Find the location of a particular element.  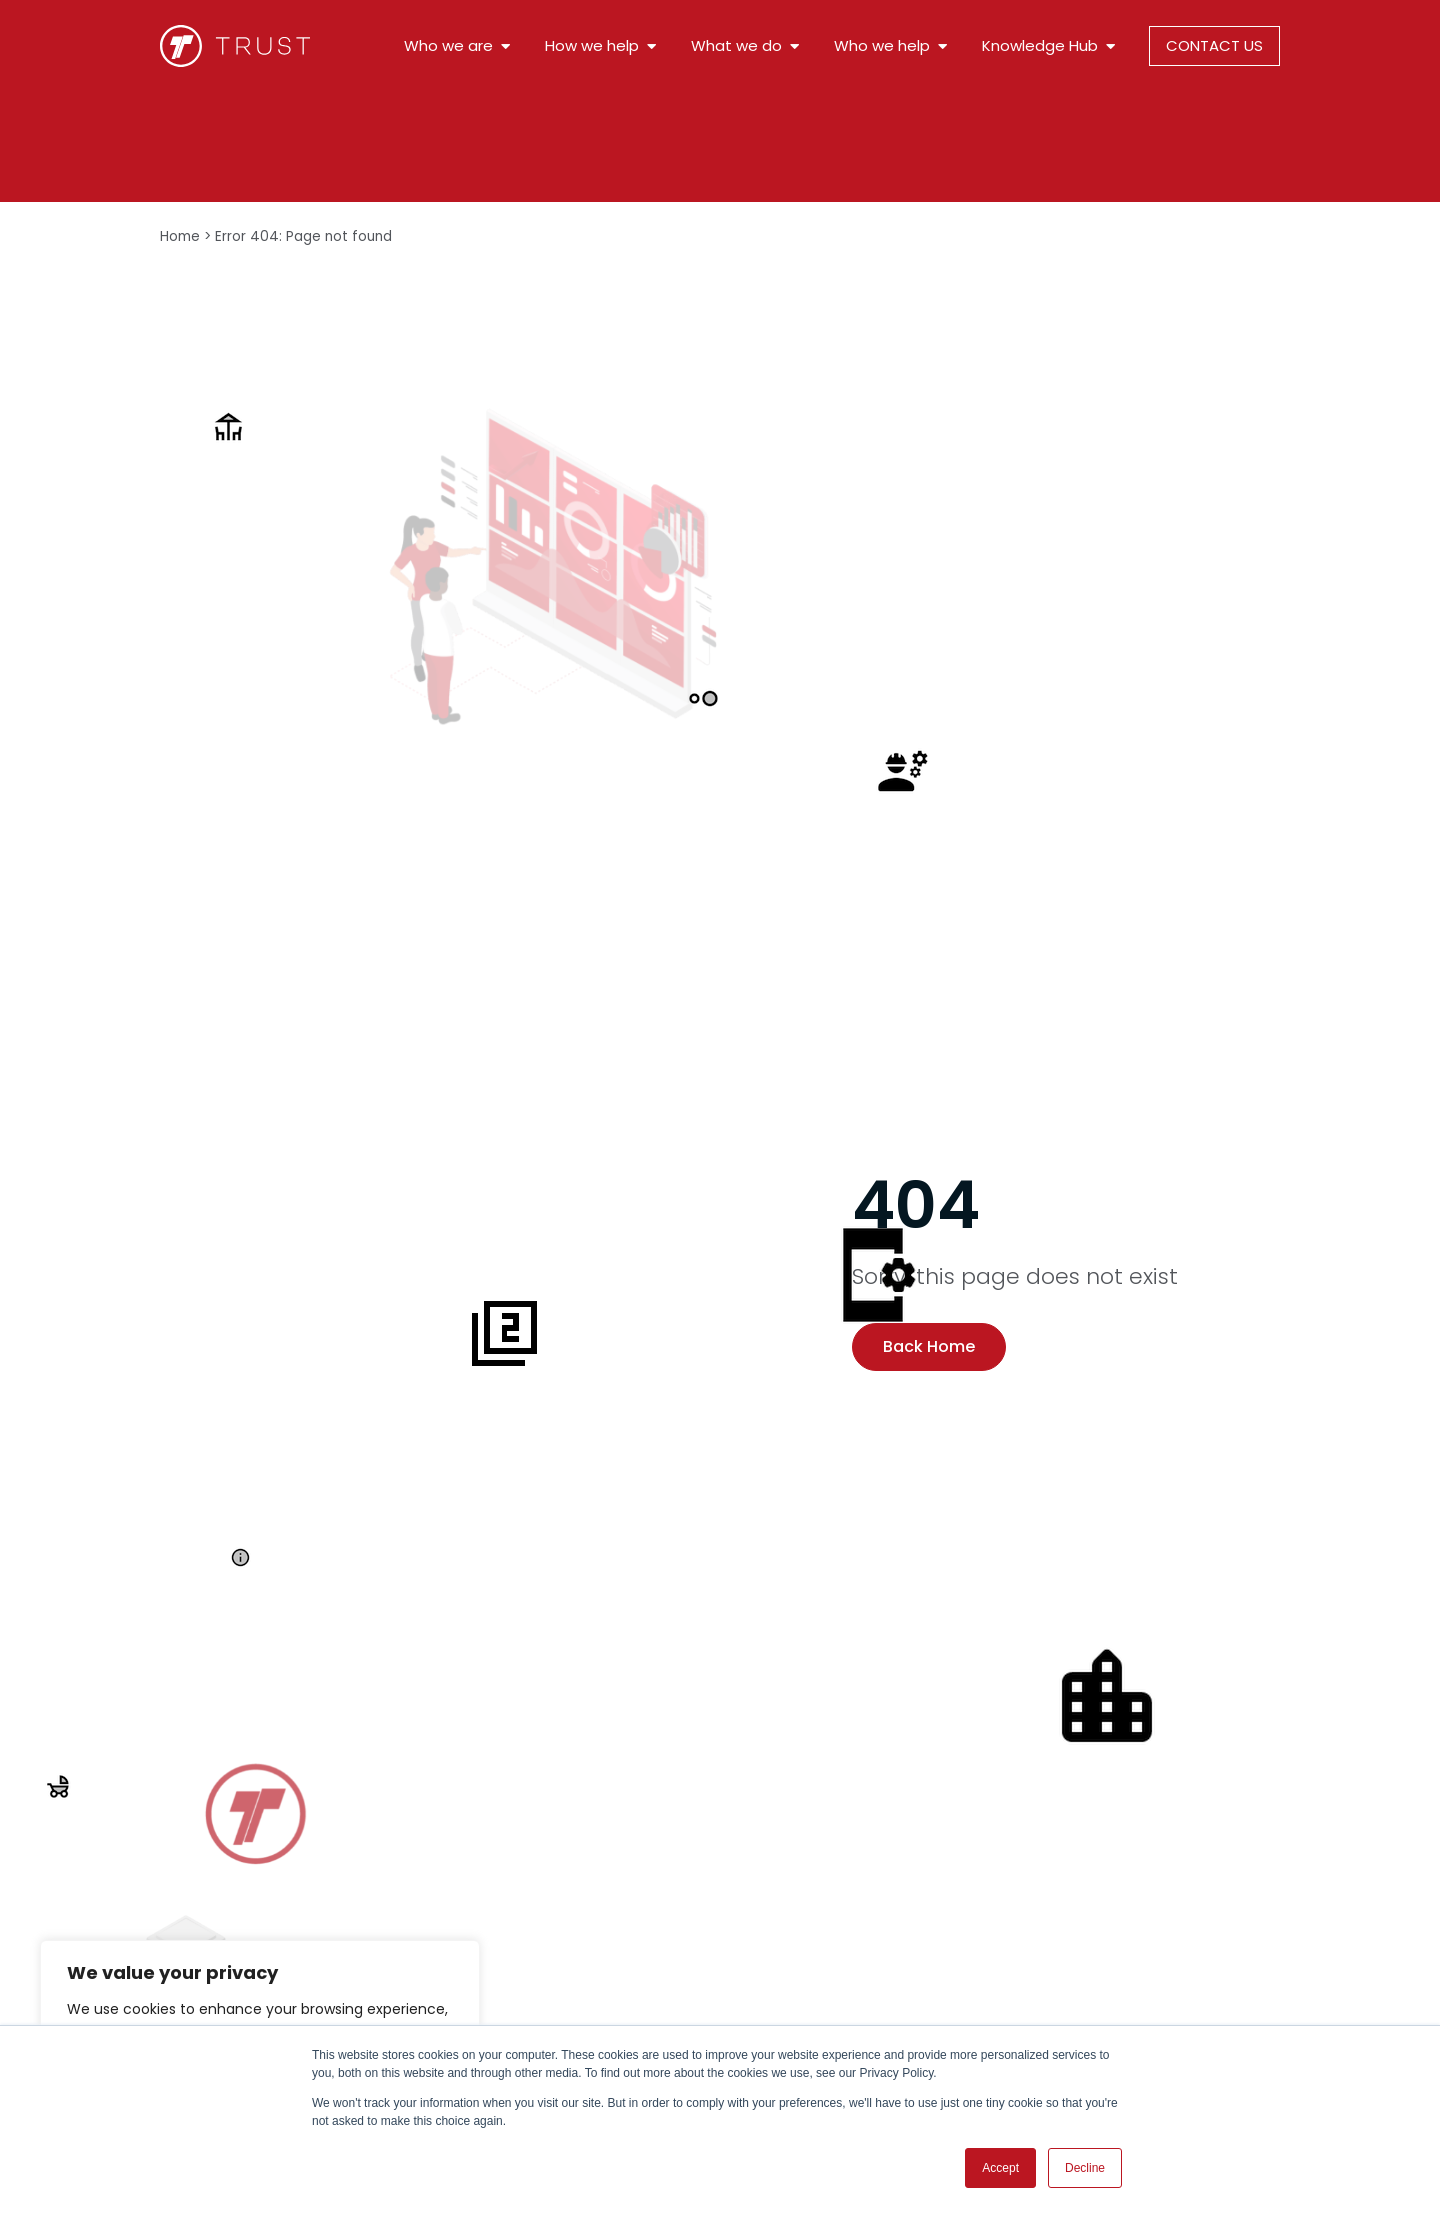

view more information about this item is located at coordinates (240, 1557).